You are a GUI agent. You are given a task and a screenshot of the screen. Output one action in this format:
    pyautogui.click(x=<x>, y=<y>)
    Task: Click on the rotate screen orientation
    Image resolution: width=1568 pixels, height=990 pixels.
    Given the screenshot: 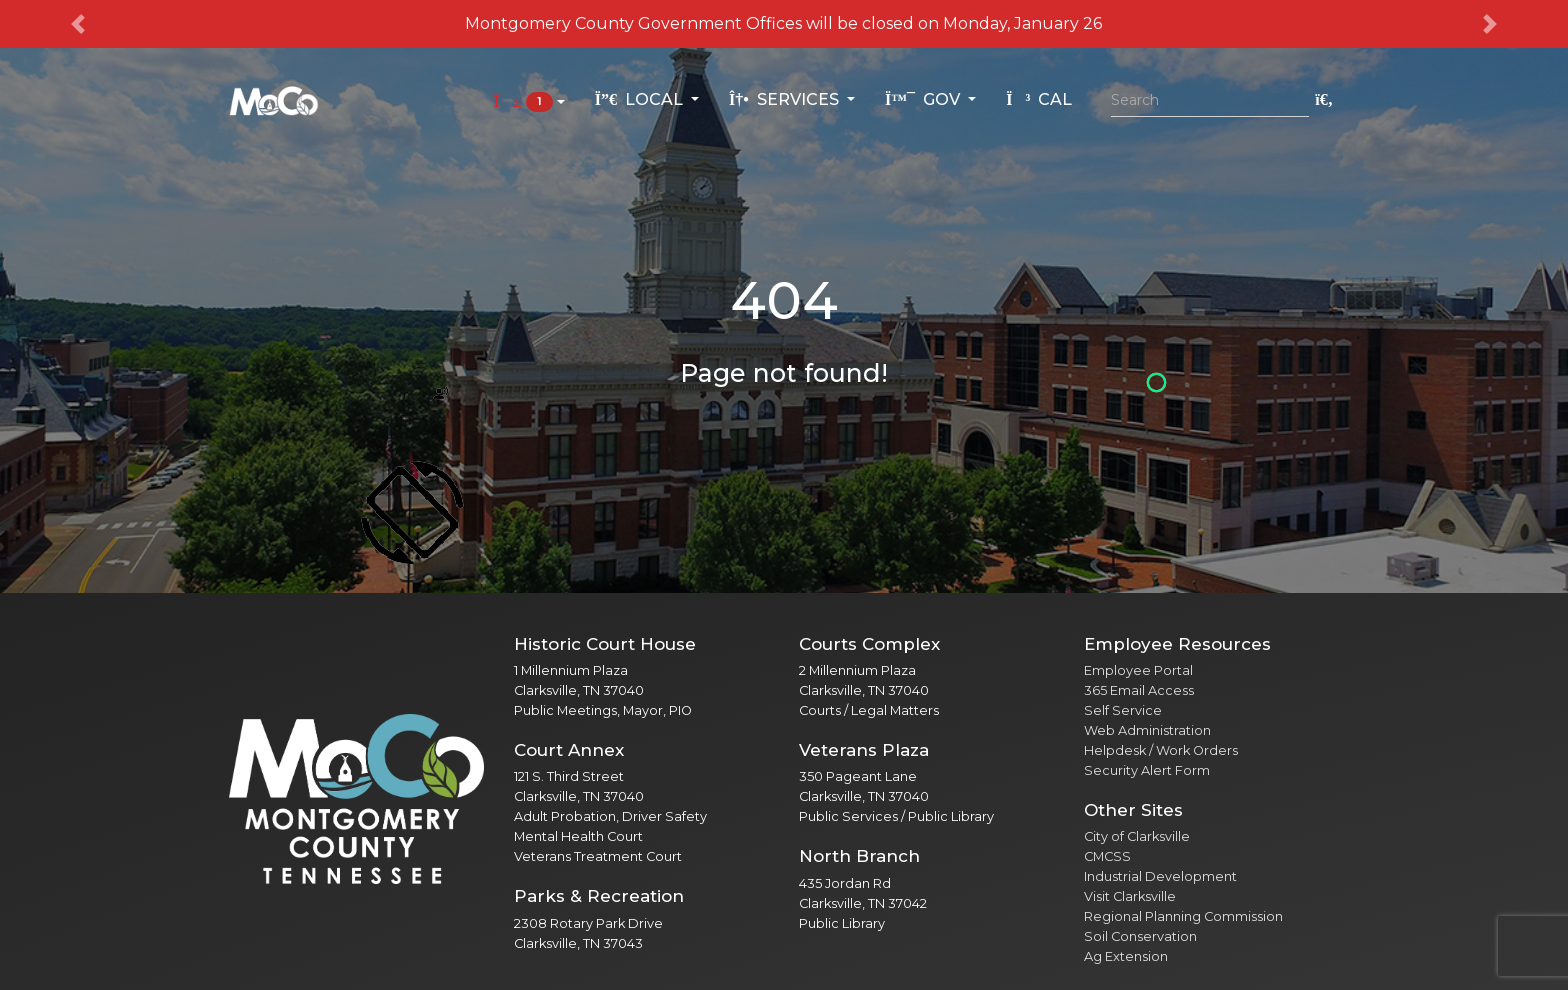 What is the action you would take?
    pyautogui.click(x=412, y=512)
    